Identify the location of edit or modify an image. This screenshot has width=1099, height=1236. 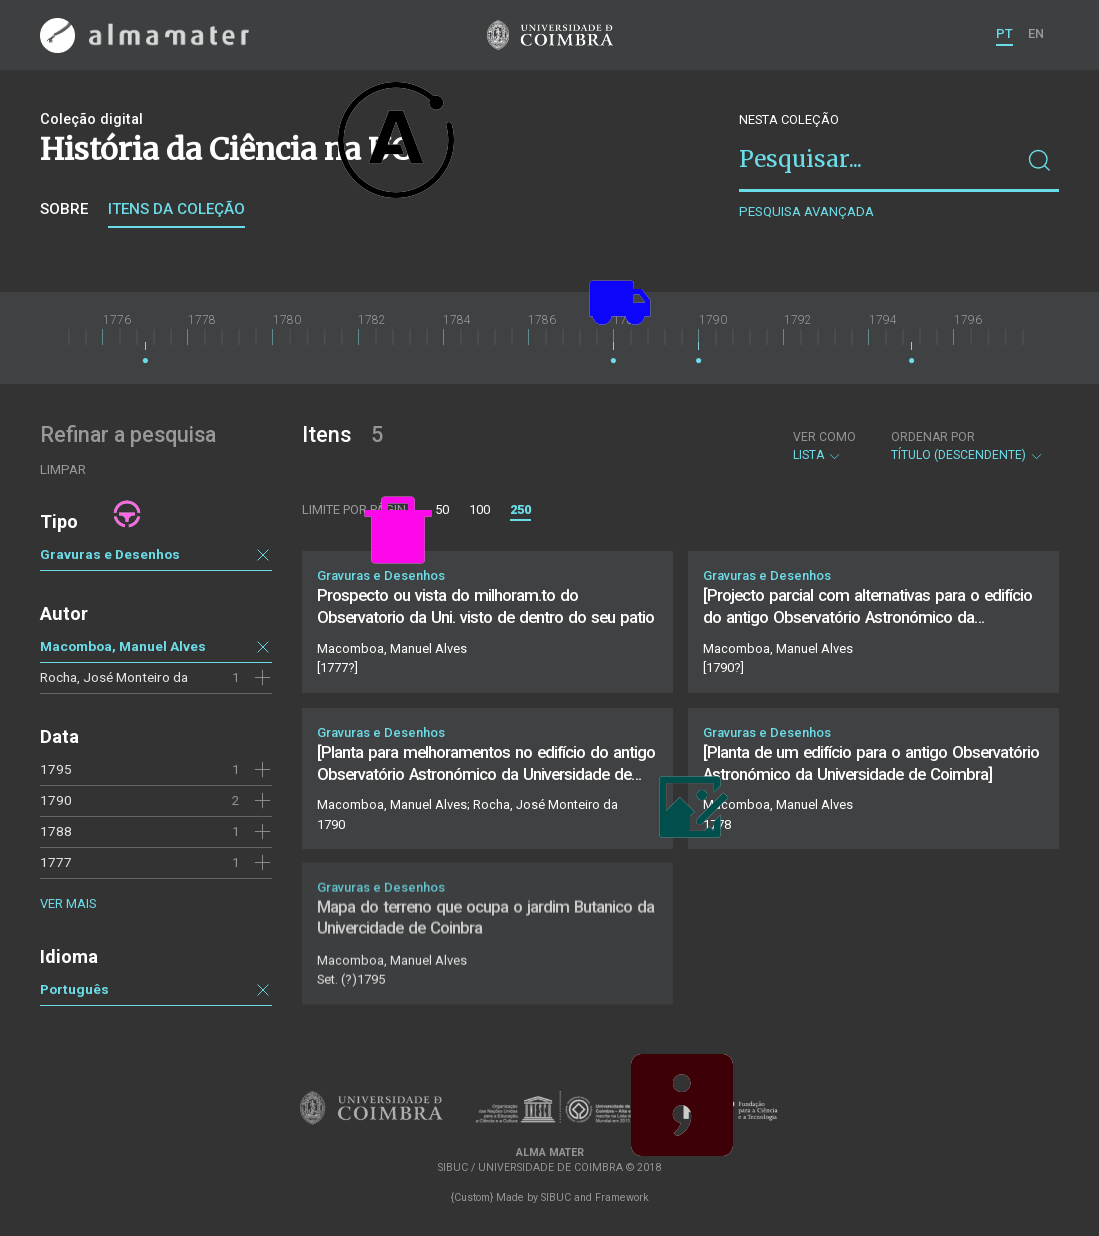
(690, 807).